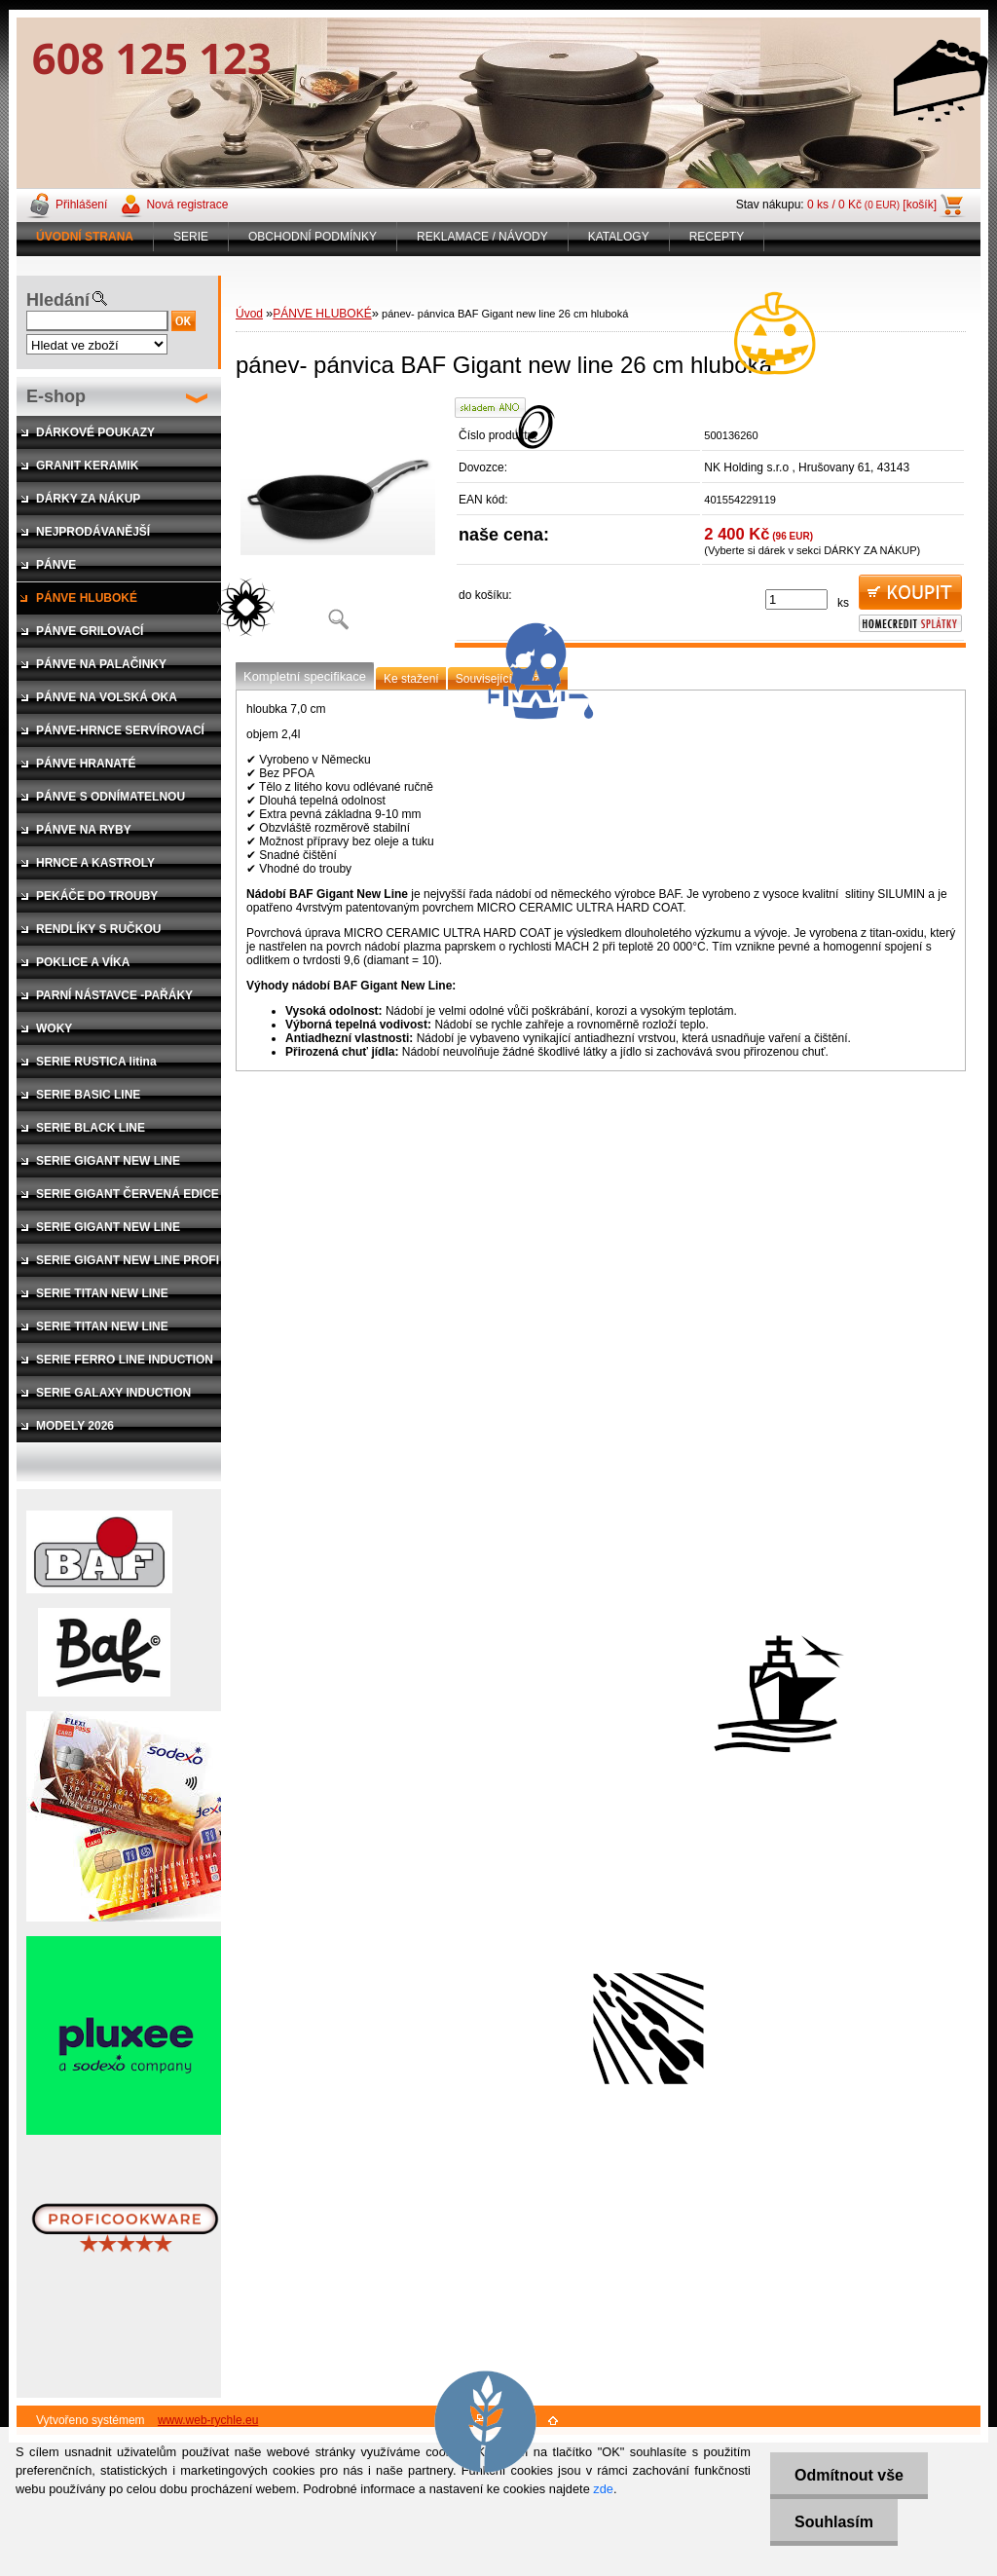 The width and height of the screenshot is (997, 2576). What do you see at coordinates (648, 2029) in the screenshot?
I see `represents the andromeda galaxy or cosmic chain element` at bounding box center [648, 2029].